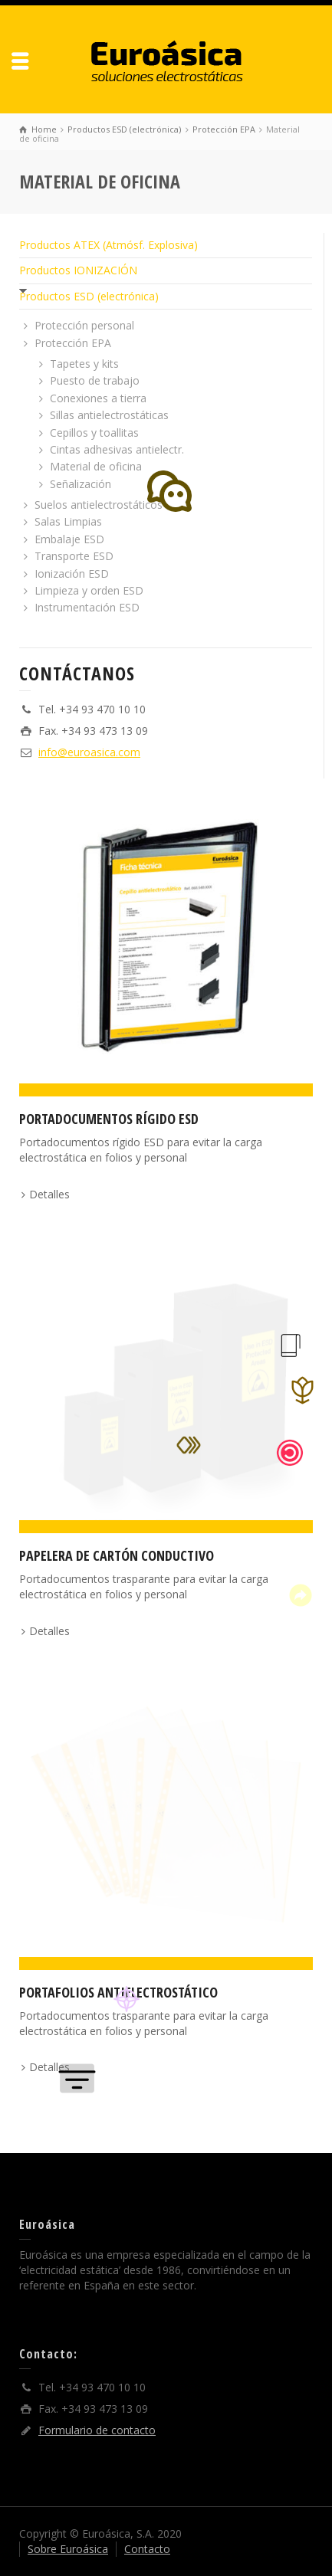 The width and height of the screenshot is (332, 2576). What do you see at coordinates (127, 1999) in the screenshot?
I see `navigate or view map orientation` at bounding box center [127, 1999].